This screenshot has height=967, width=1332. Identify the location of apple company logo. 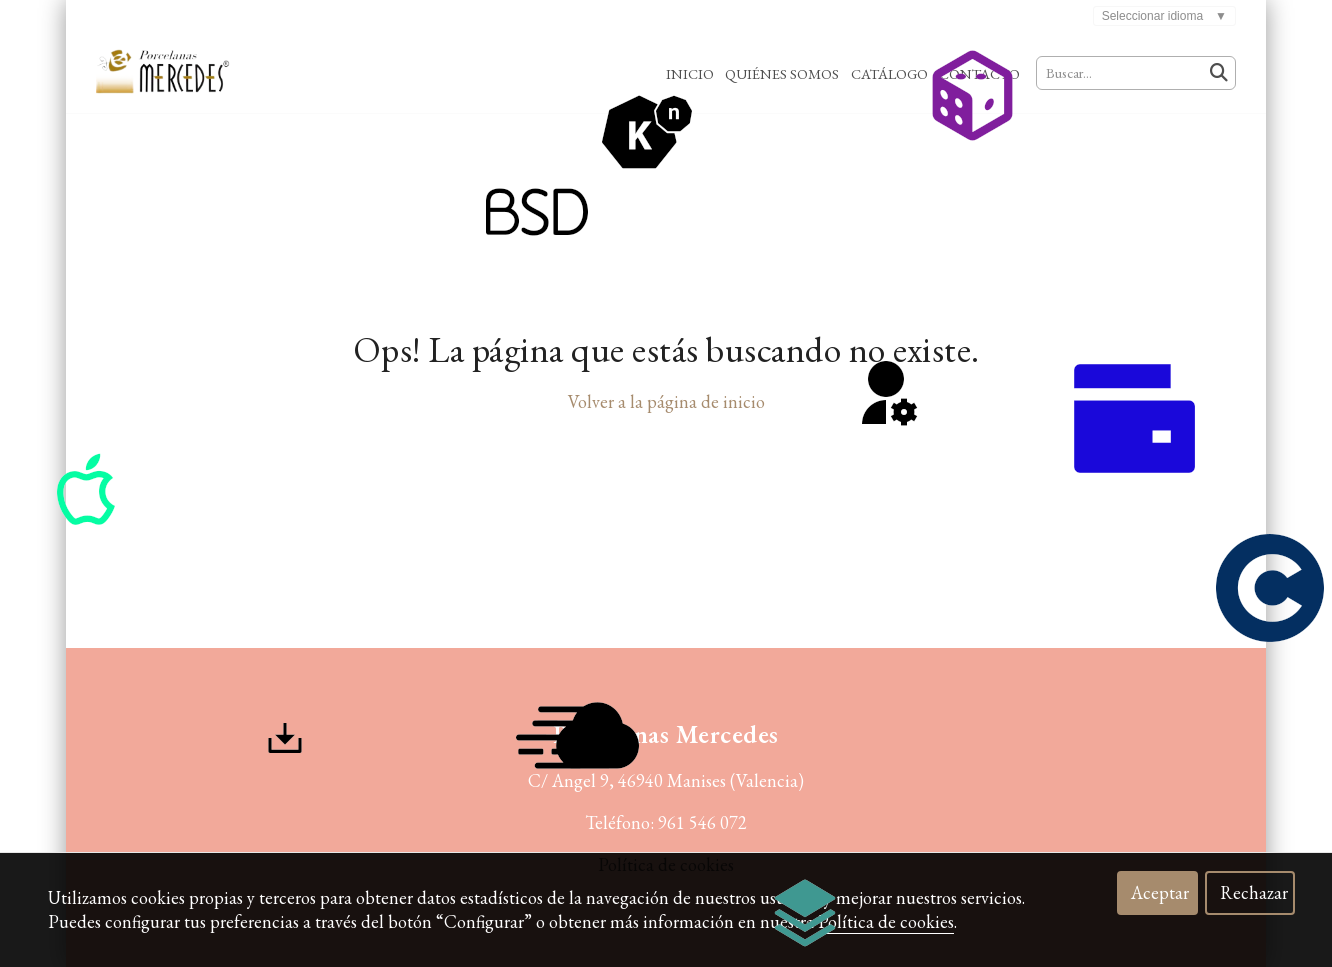
(87, 489).